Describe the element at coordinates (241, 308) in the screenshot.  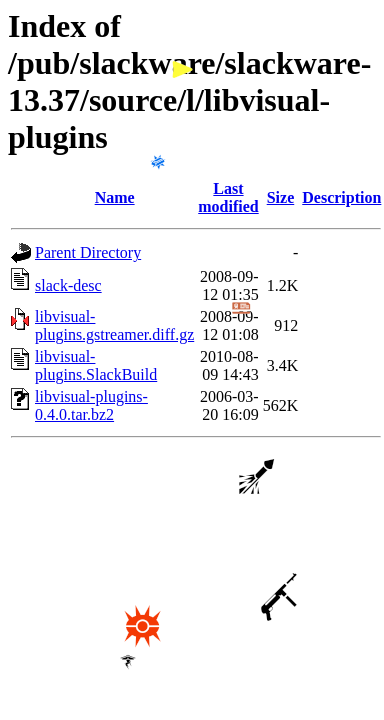
I see `view your subway or transit pass` at that location.